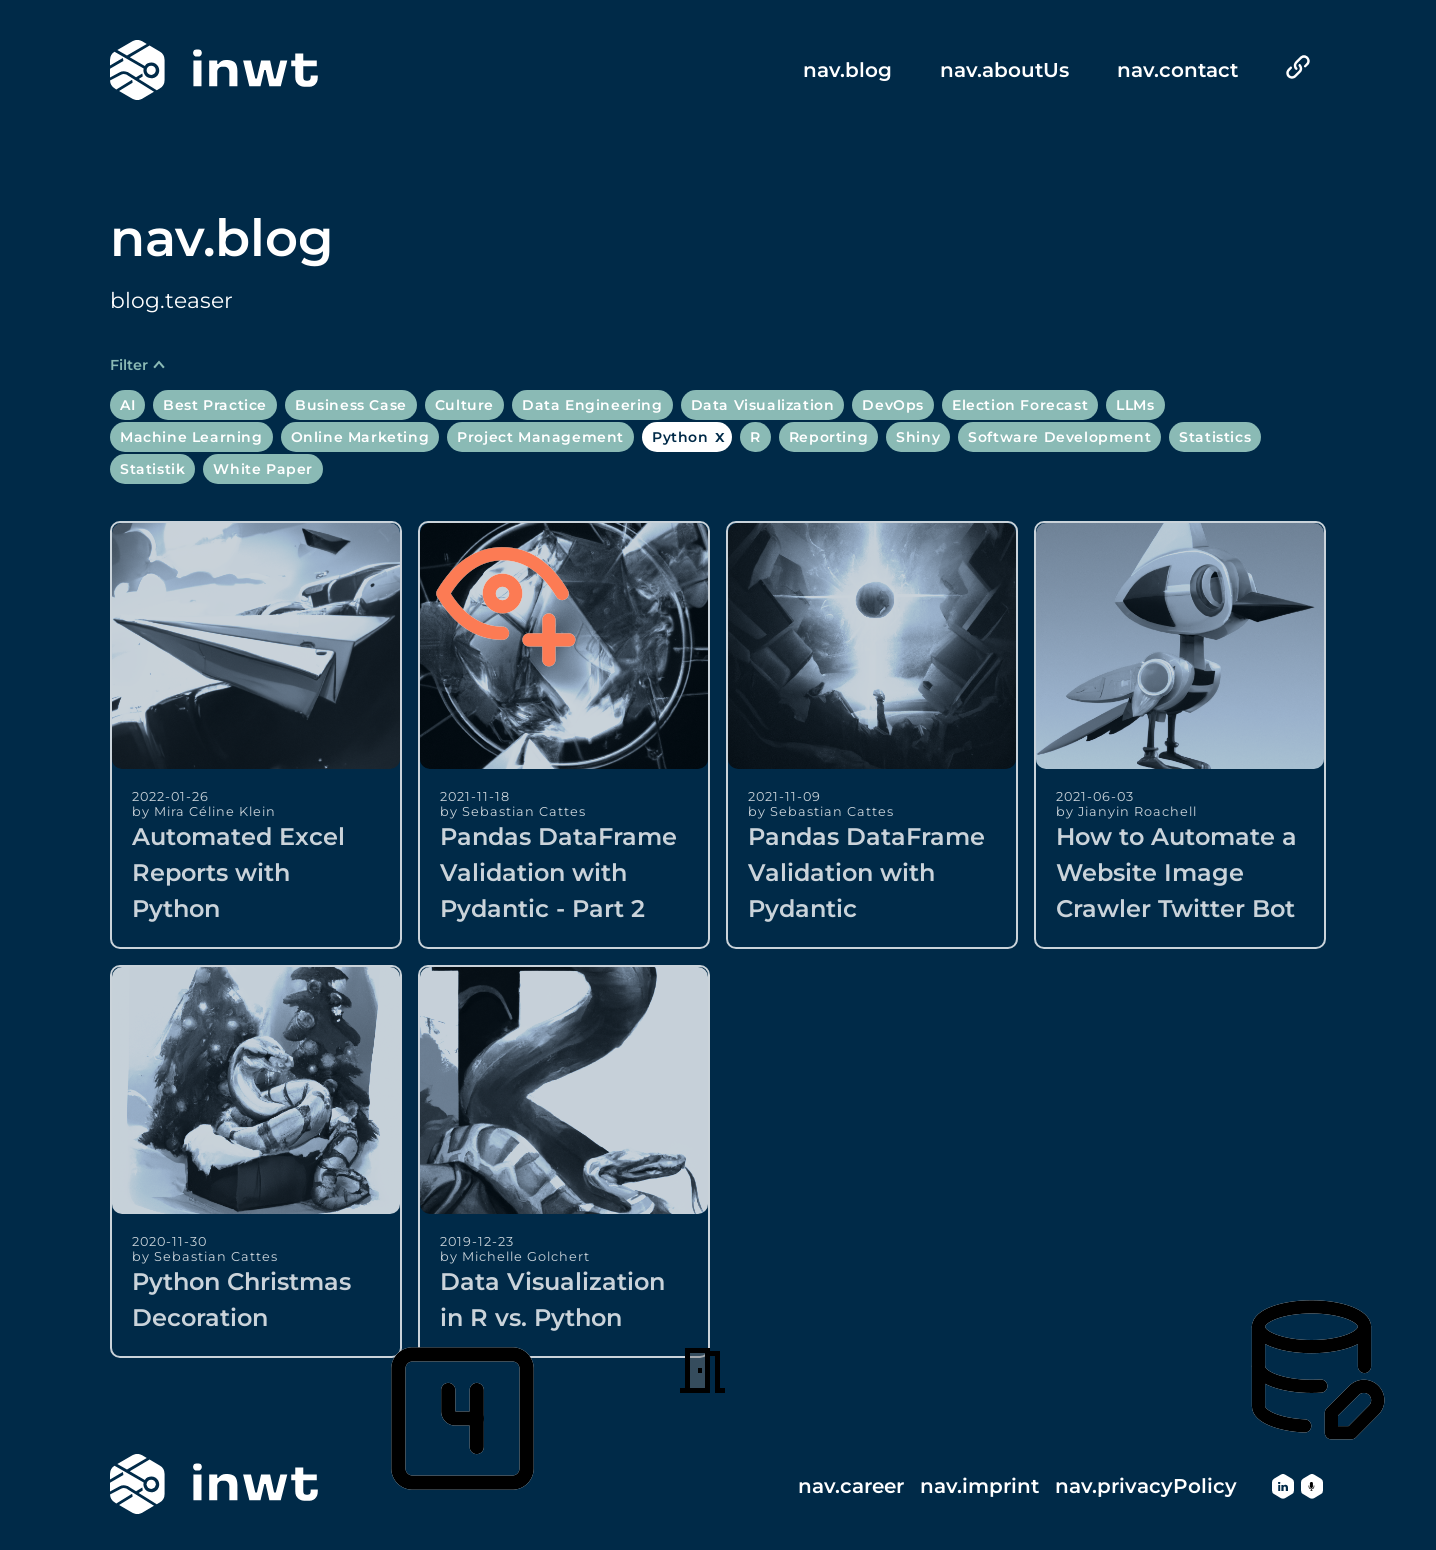  What do you see at coordinates (462, 1418) in the screenshot?
I see `select option 4 from a numbered list` at bounding box center [462, 1418].